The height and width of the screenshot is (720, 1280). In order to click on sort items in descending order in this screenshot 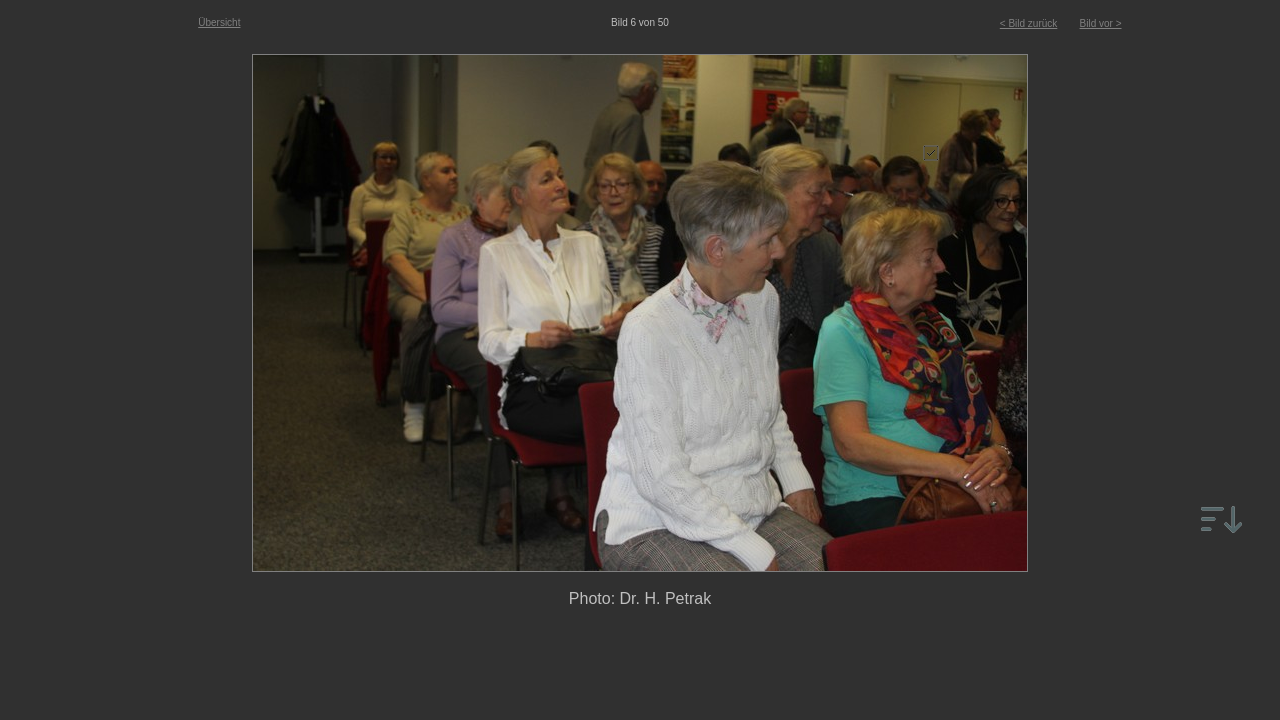, I will do `click(1221, 518)`.